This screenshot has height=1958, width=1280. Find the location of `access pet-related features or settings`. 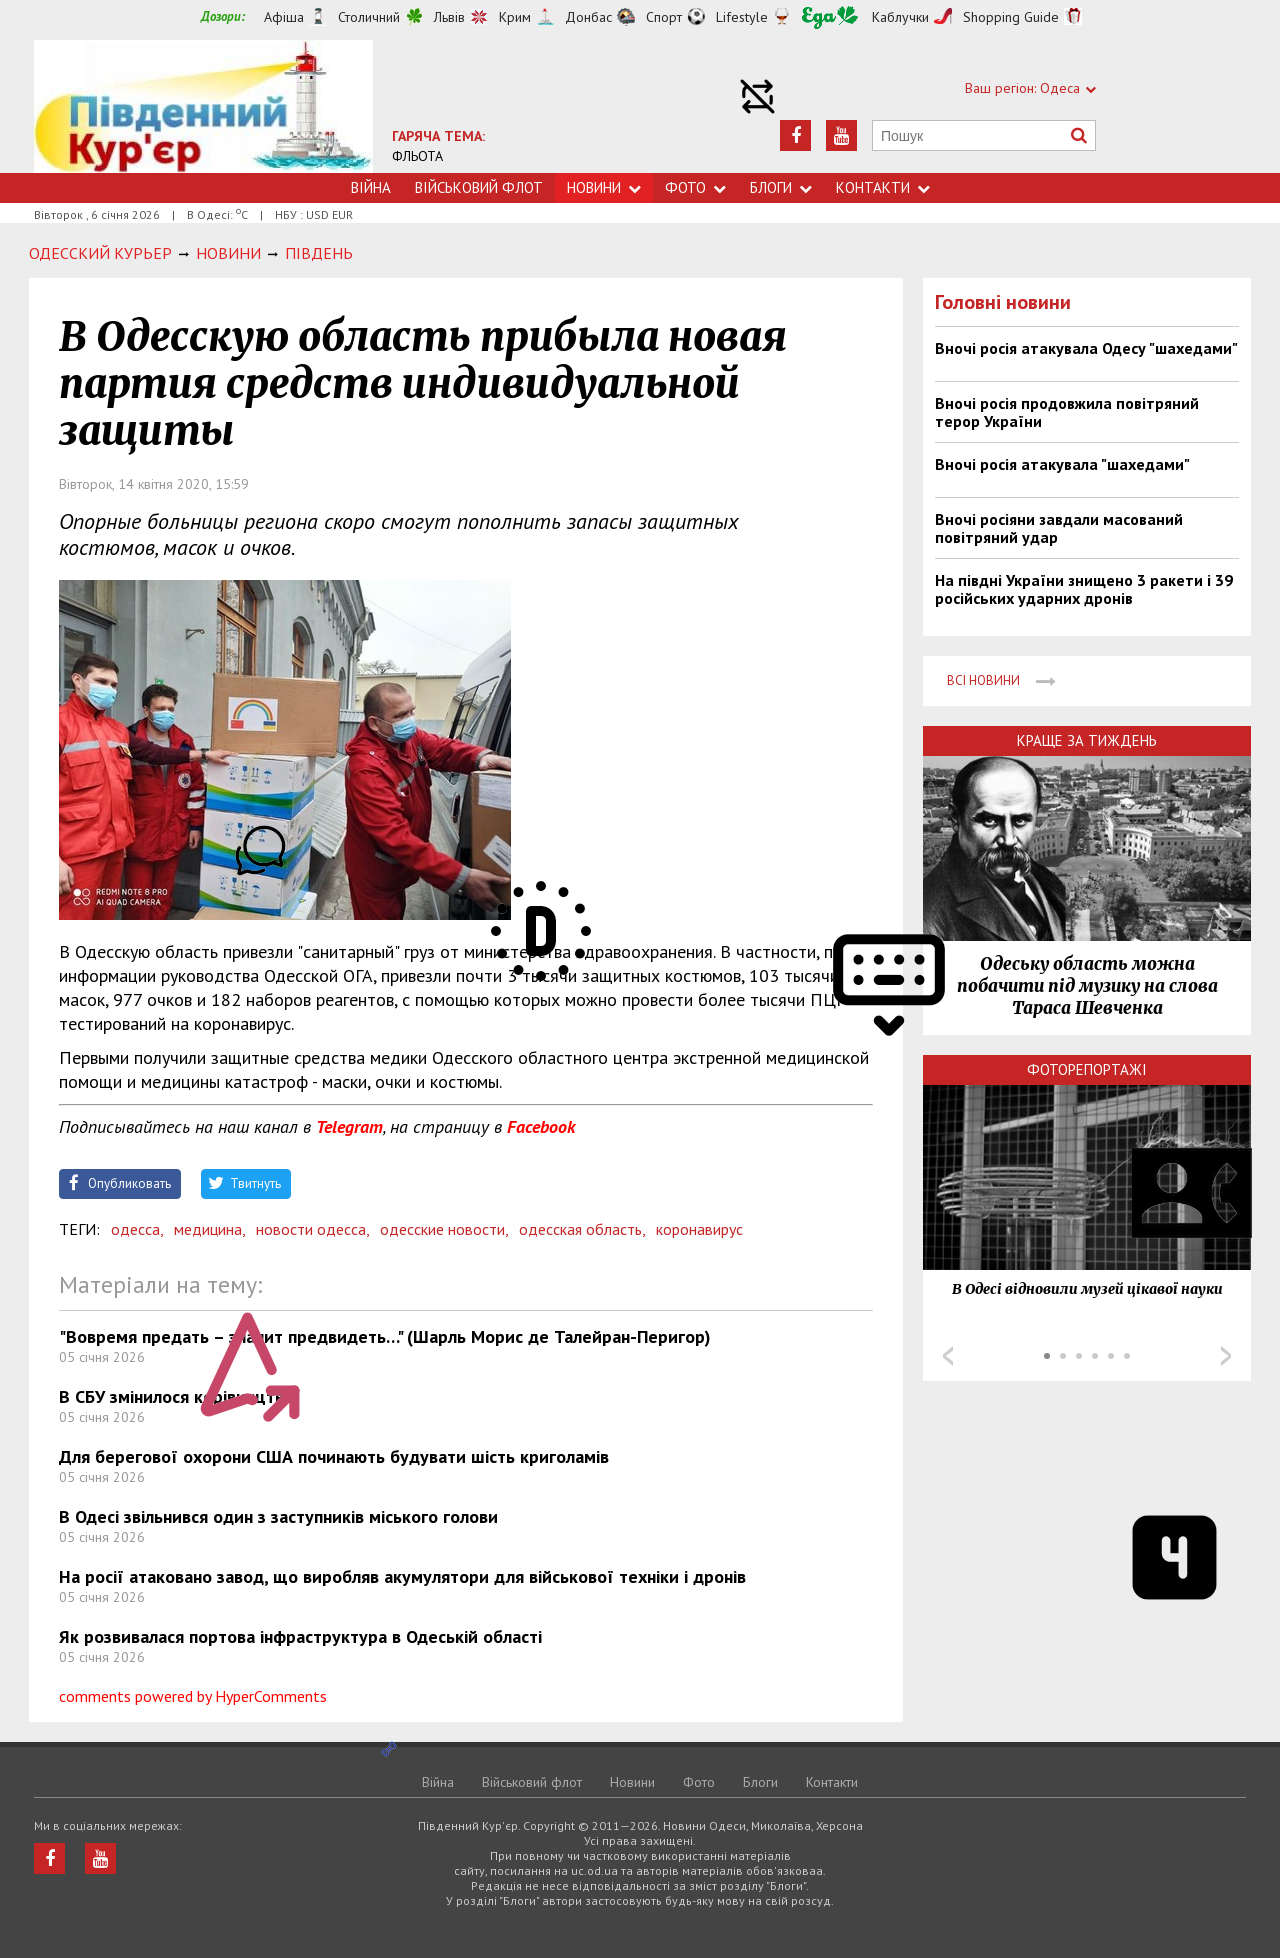

access pet-related features or settings is located at coordinates (389, 1749).